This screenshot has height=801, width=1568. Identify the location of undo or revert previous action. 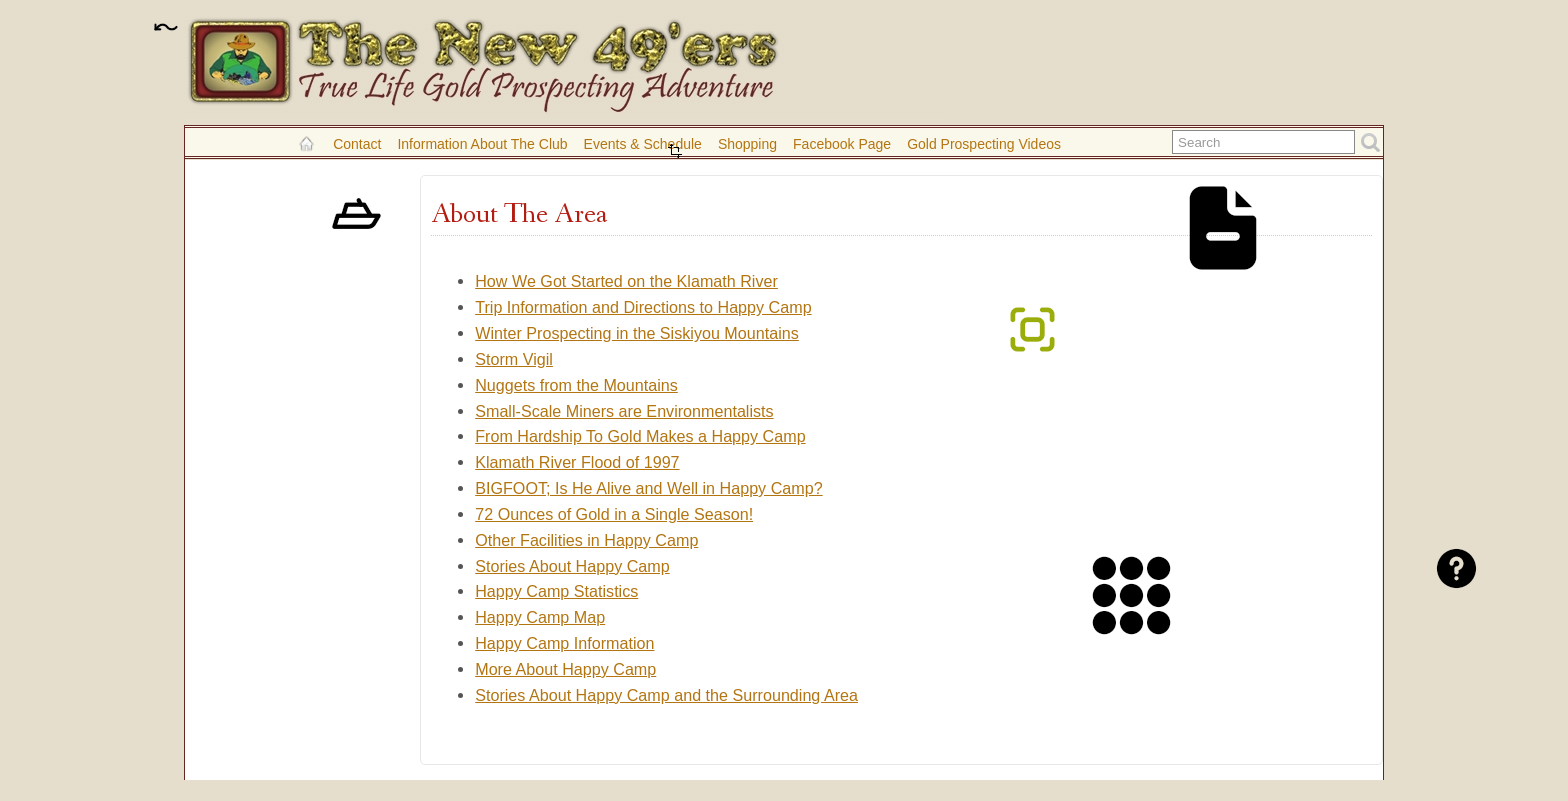
(166, 27).